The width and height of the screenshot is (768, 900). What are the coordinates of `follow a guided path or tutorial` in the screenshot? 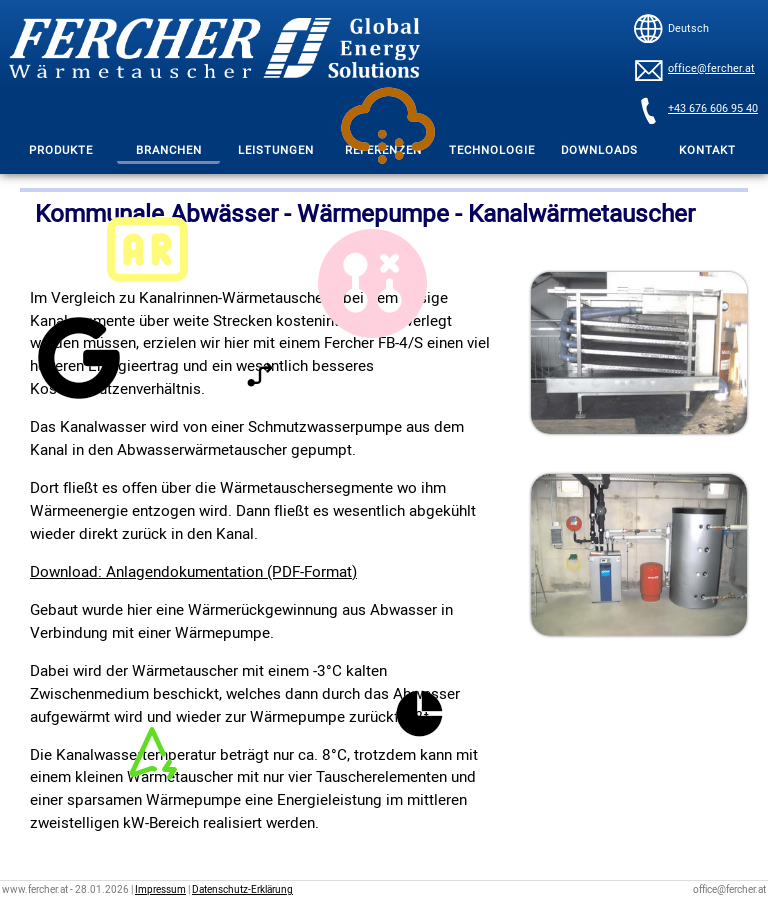 It's located at (260, 374).